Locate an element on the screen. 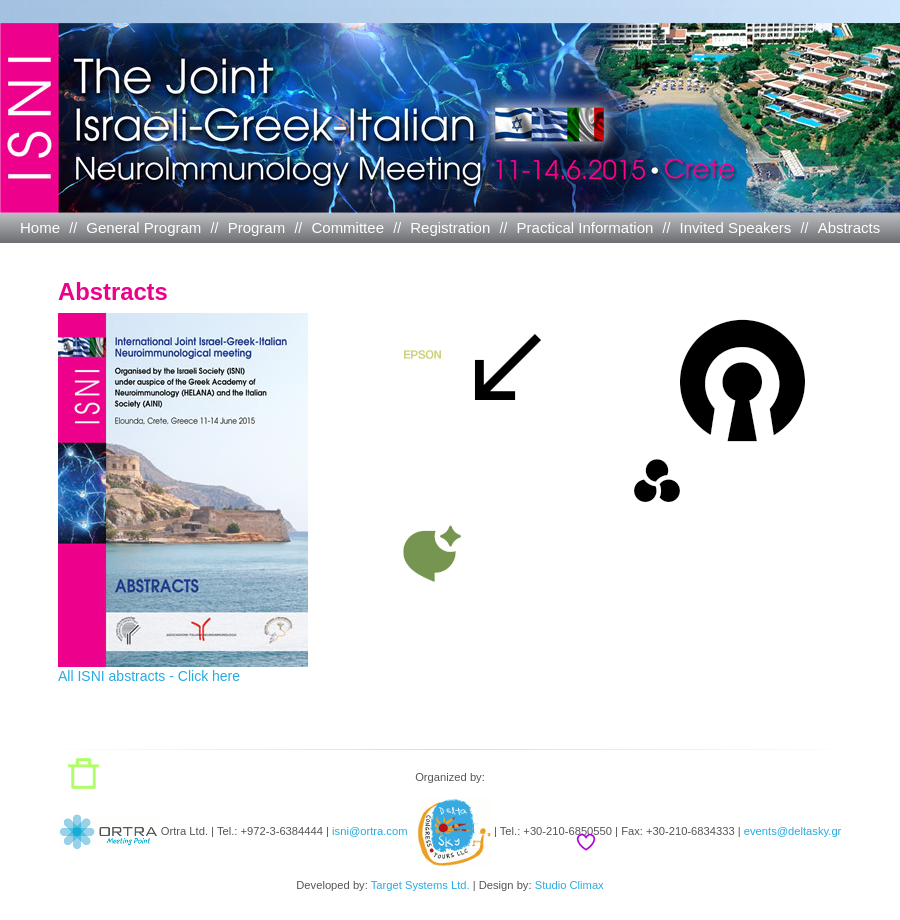 The width and height of the screenshot is (900, 920). open OpenVPN settings is located at coordinates (742, 380).